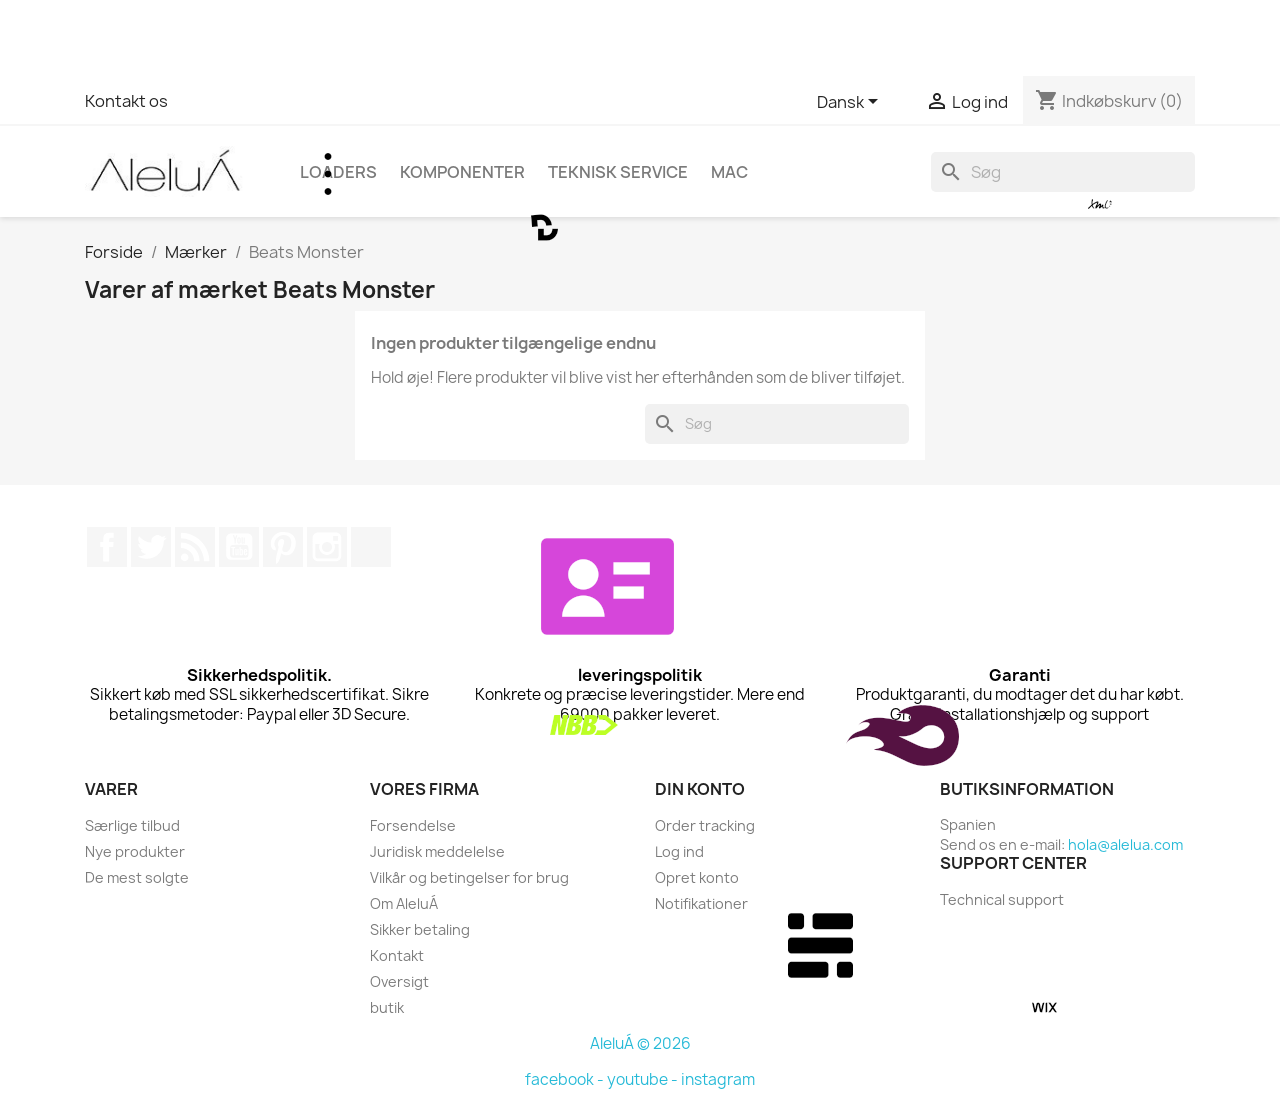 The height and width of the screenshot is (1106, 1280). Describe the element at coordinates (902, 735) in the screenshot. I see `open MediaFire cloud storage` at that location.